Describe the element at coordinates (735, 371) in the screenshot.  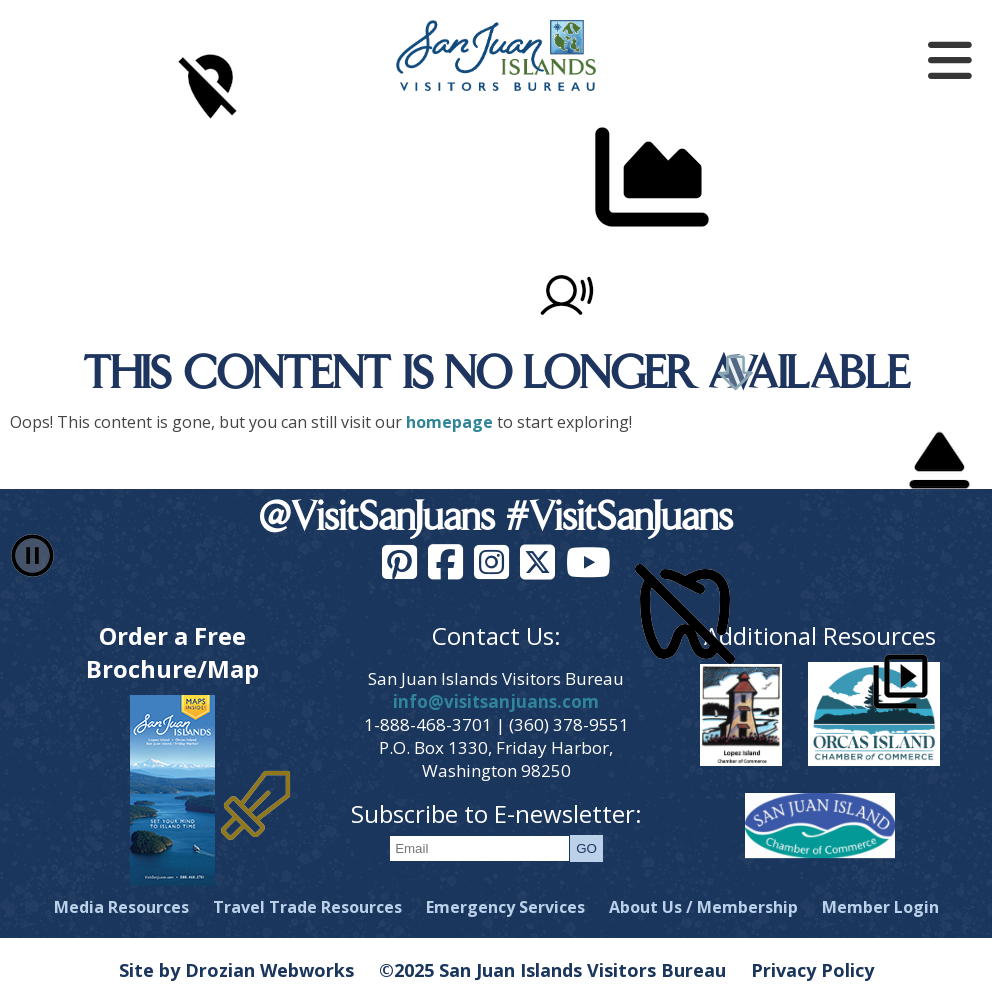
I see `download file or content` at that location.